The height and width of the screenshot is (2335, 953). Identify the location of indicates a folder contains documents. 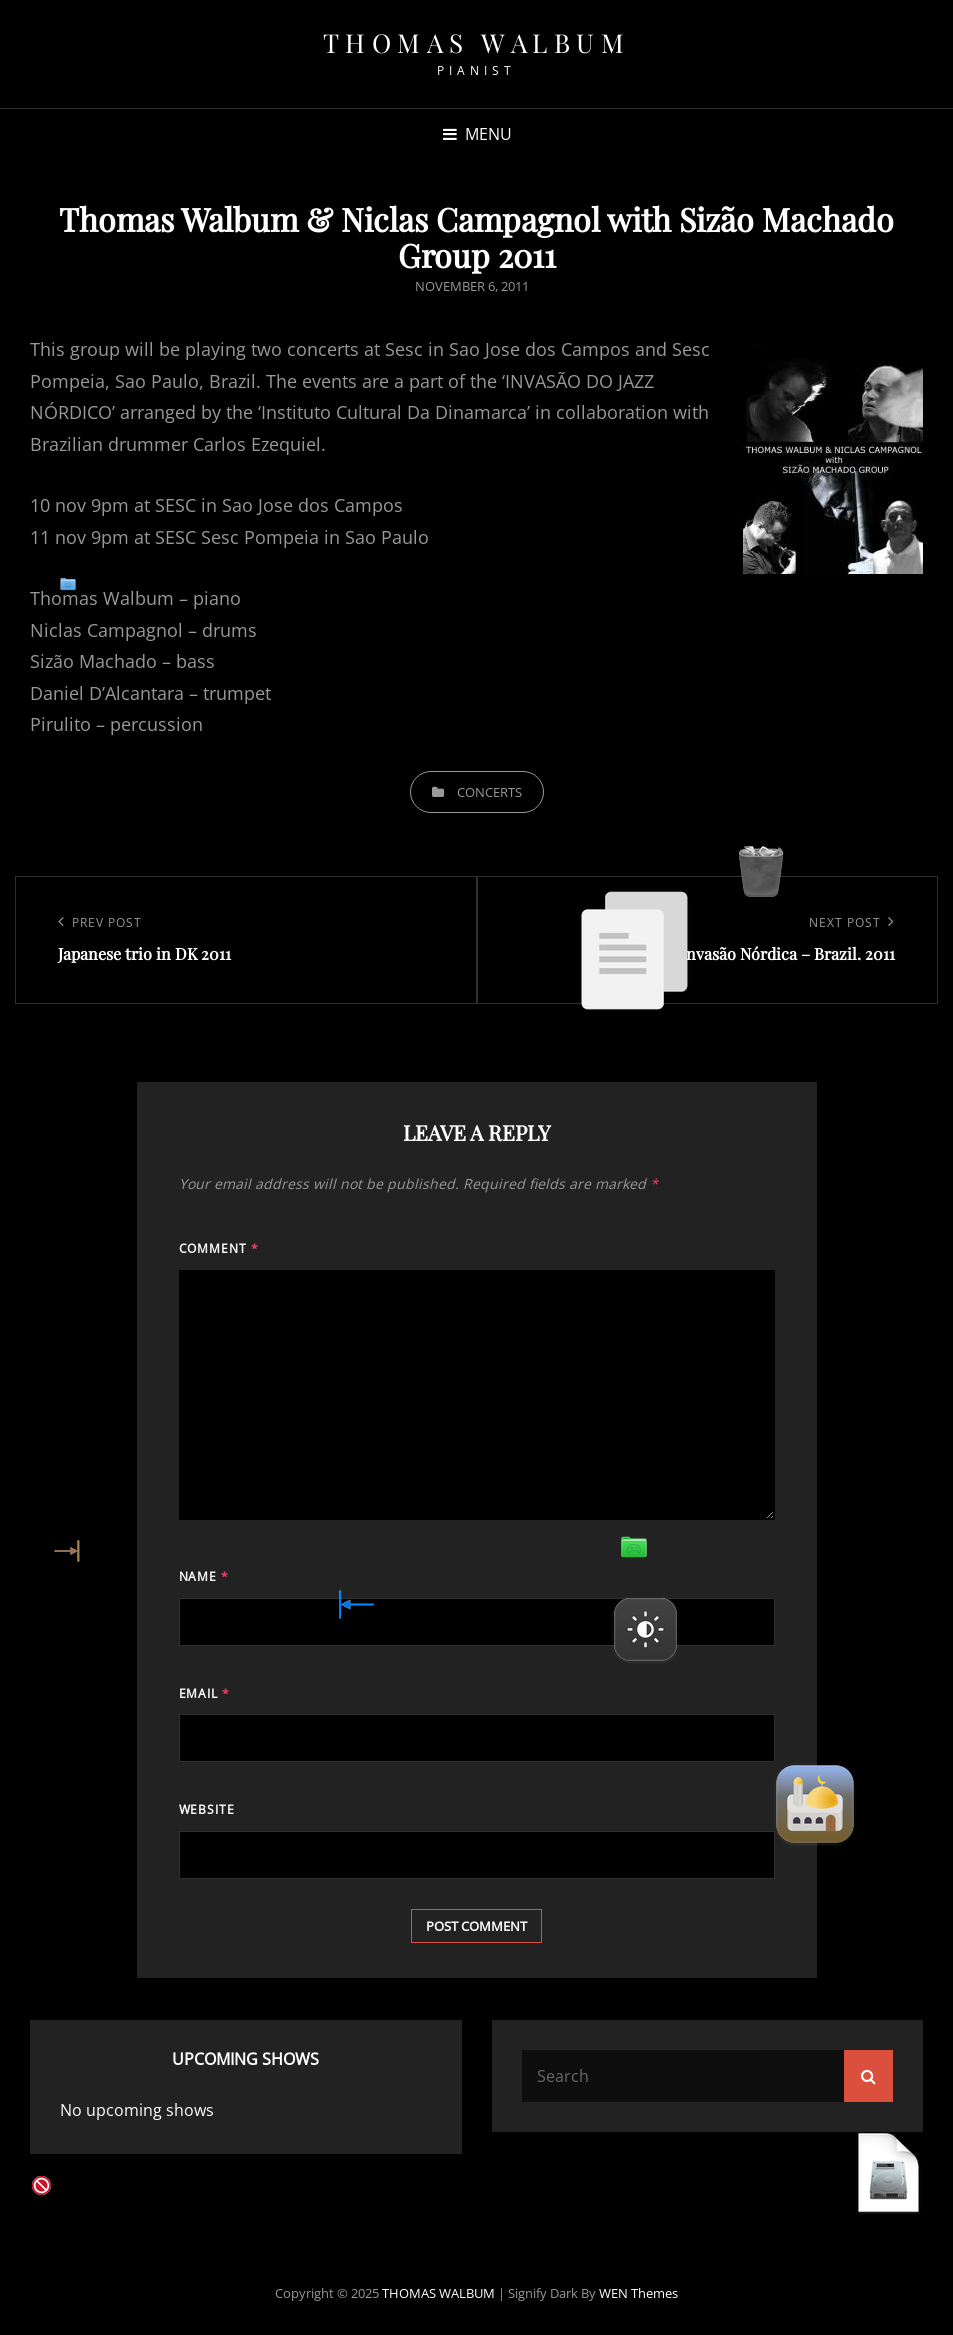
(634, 950).